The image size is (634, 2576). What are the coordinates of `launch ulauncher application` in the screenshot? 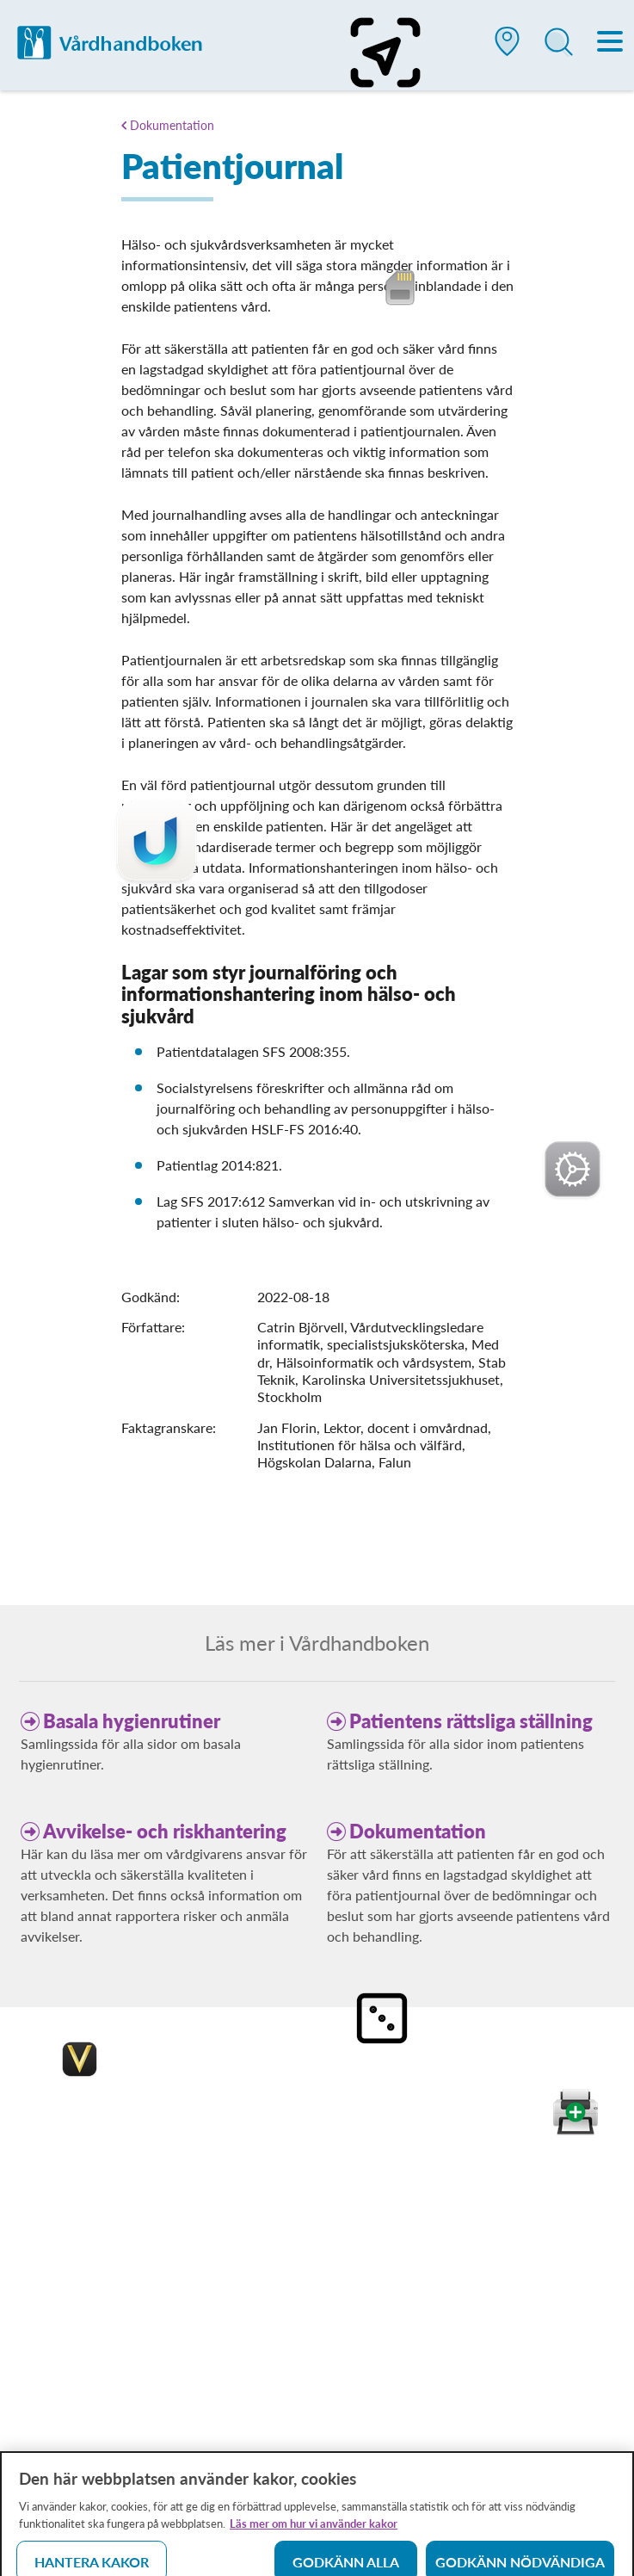 It's located at (157, 841).